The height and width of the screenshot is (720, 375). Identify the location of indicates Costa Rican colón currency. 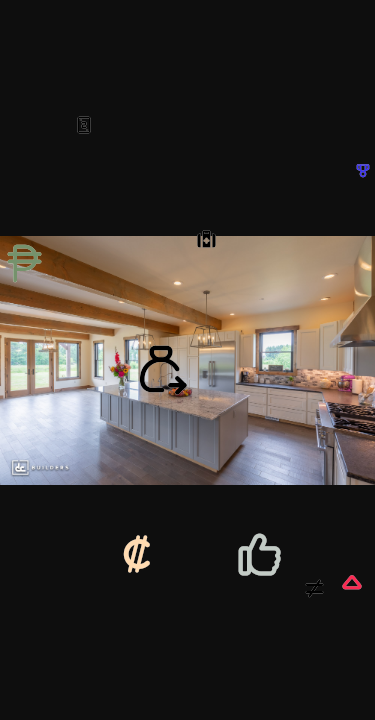
(137, 554).